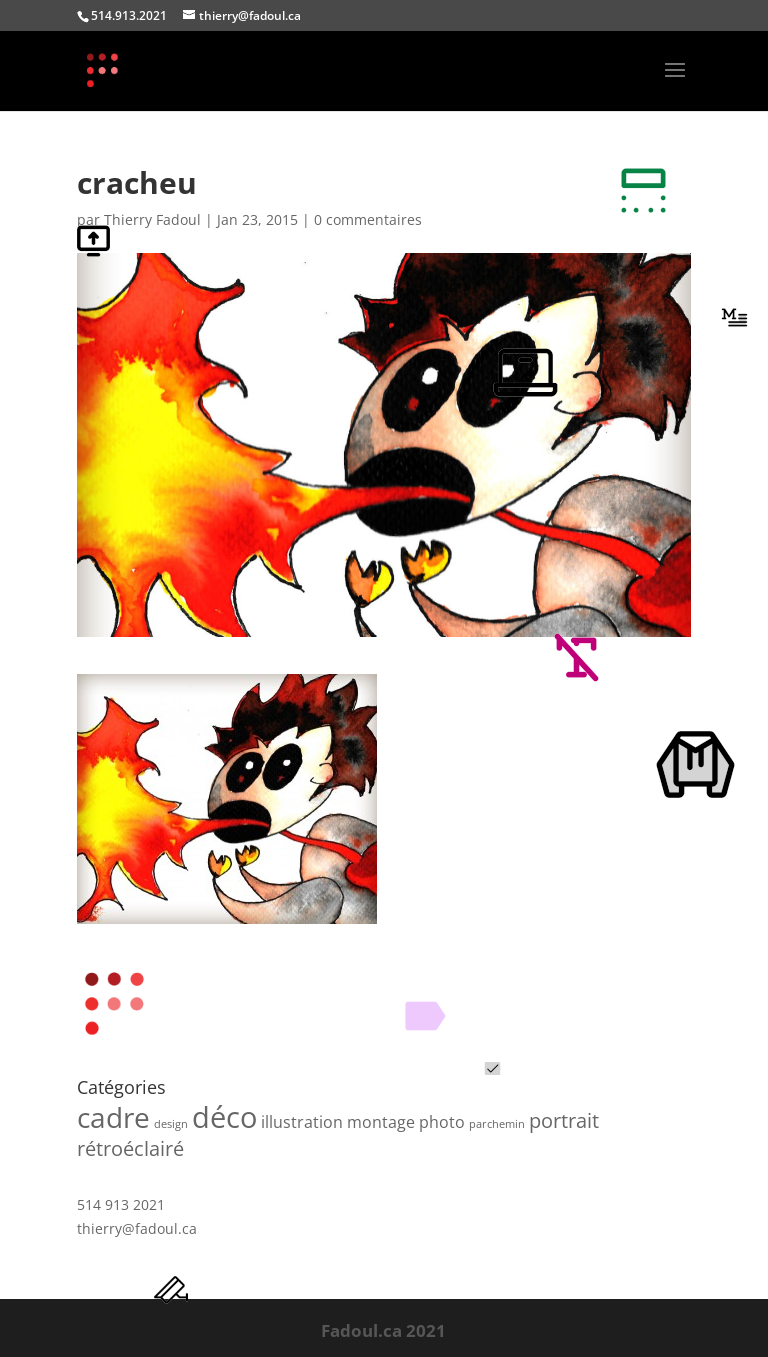 Image resolution: width=768 pixels, height=1357 pixels. I want to click on read article on medium, so click(734, 317).